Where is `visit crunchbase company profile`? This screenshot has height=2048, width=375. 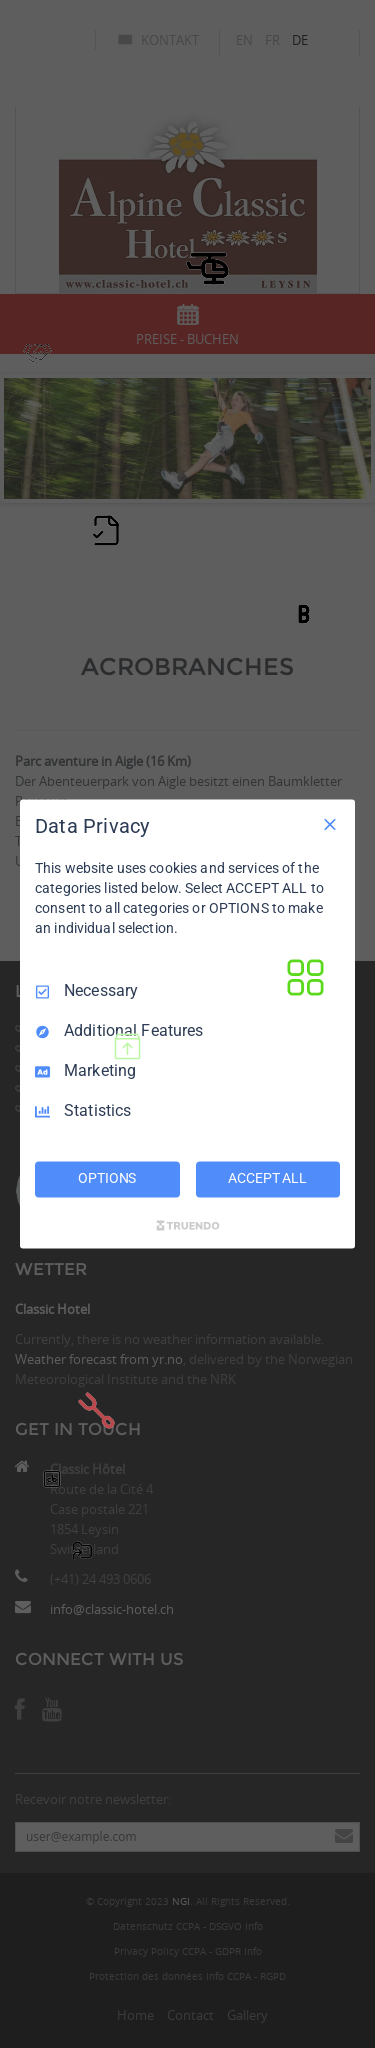
visit crunchbase company profile is located at coordinates (52, 1479).